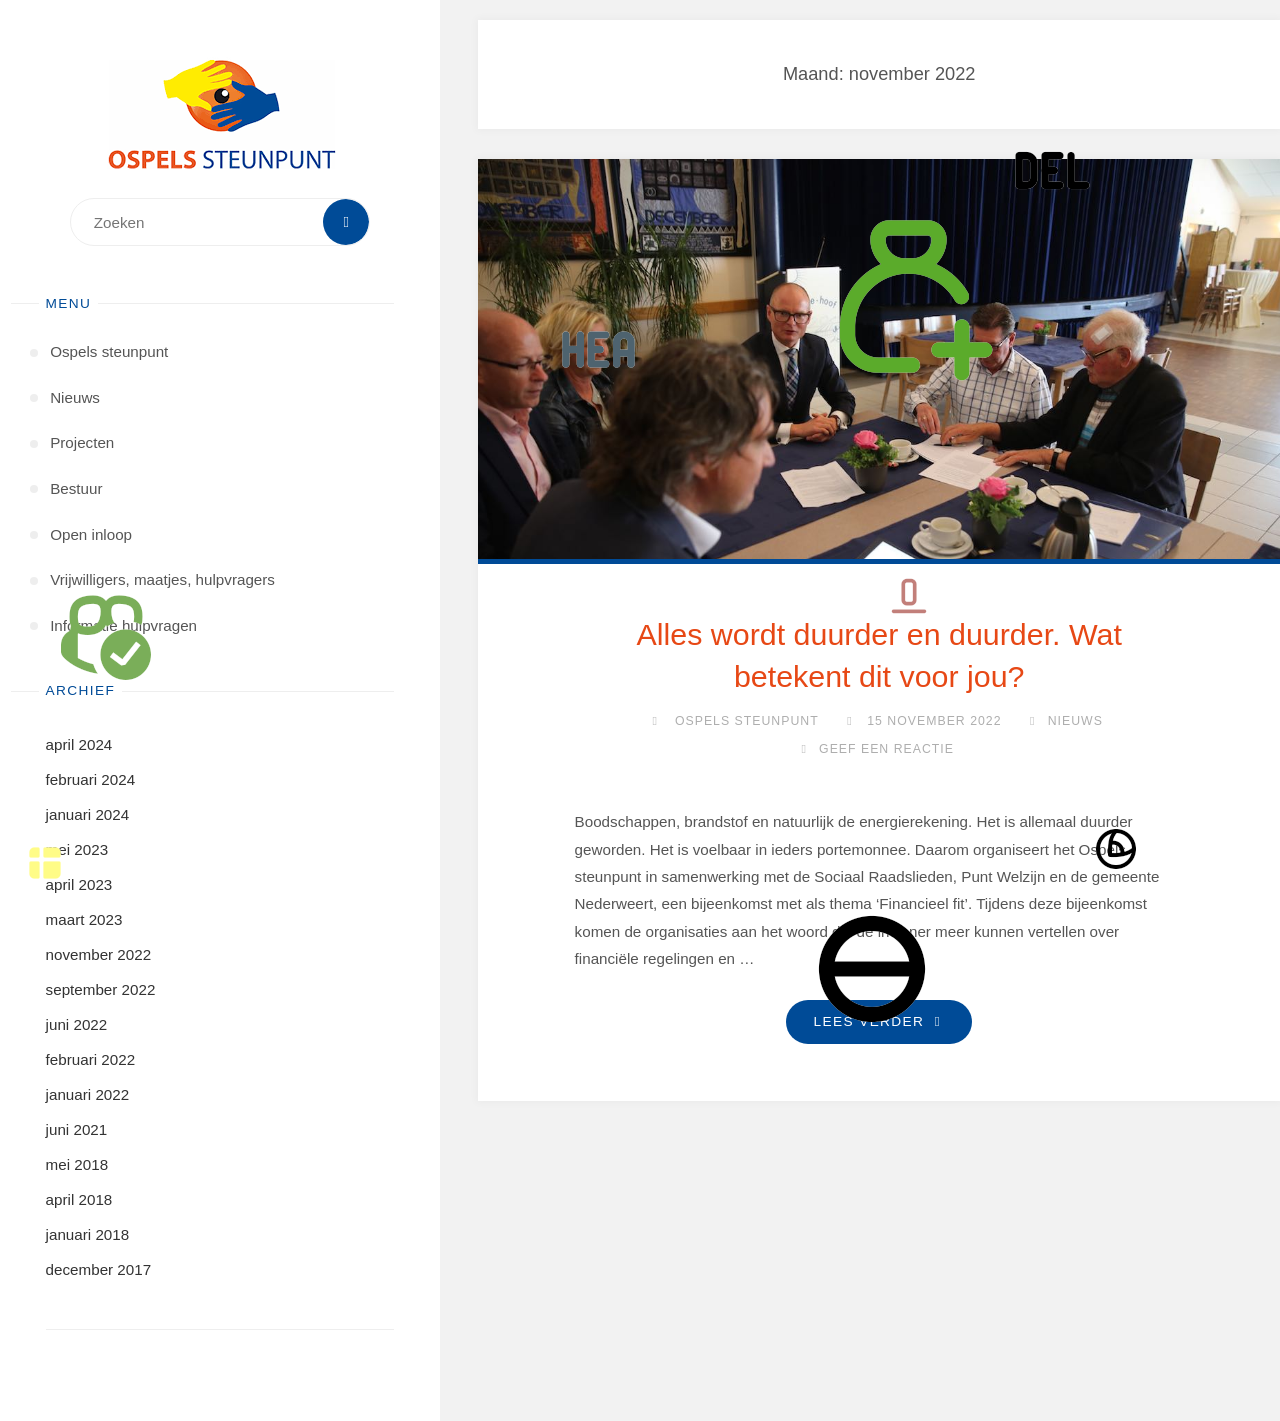 This screenshot has height=1421, width=1280. Describe the element at coordinates (872, 969) in the screenshot. I see `select agender identity option` at that location.